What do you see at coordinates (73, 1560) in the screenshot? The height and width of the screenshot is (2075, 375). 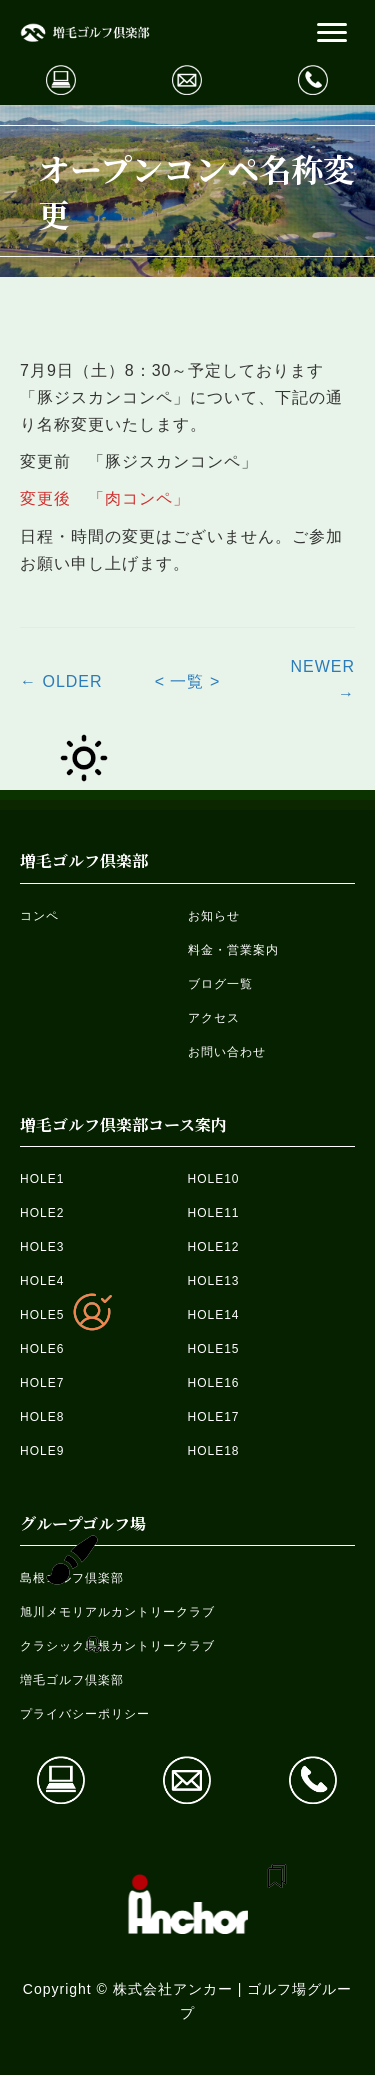 I see `access drawing or painting tools` at bounding box center [73, 1560].